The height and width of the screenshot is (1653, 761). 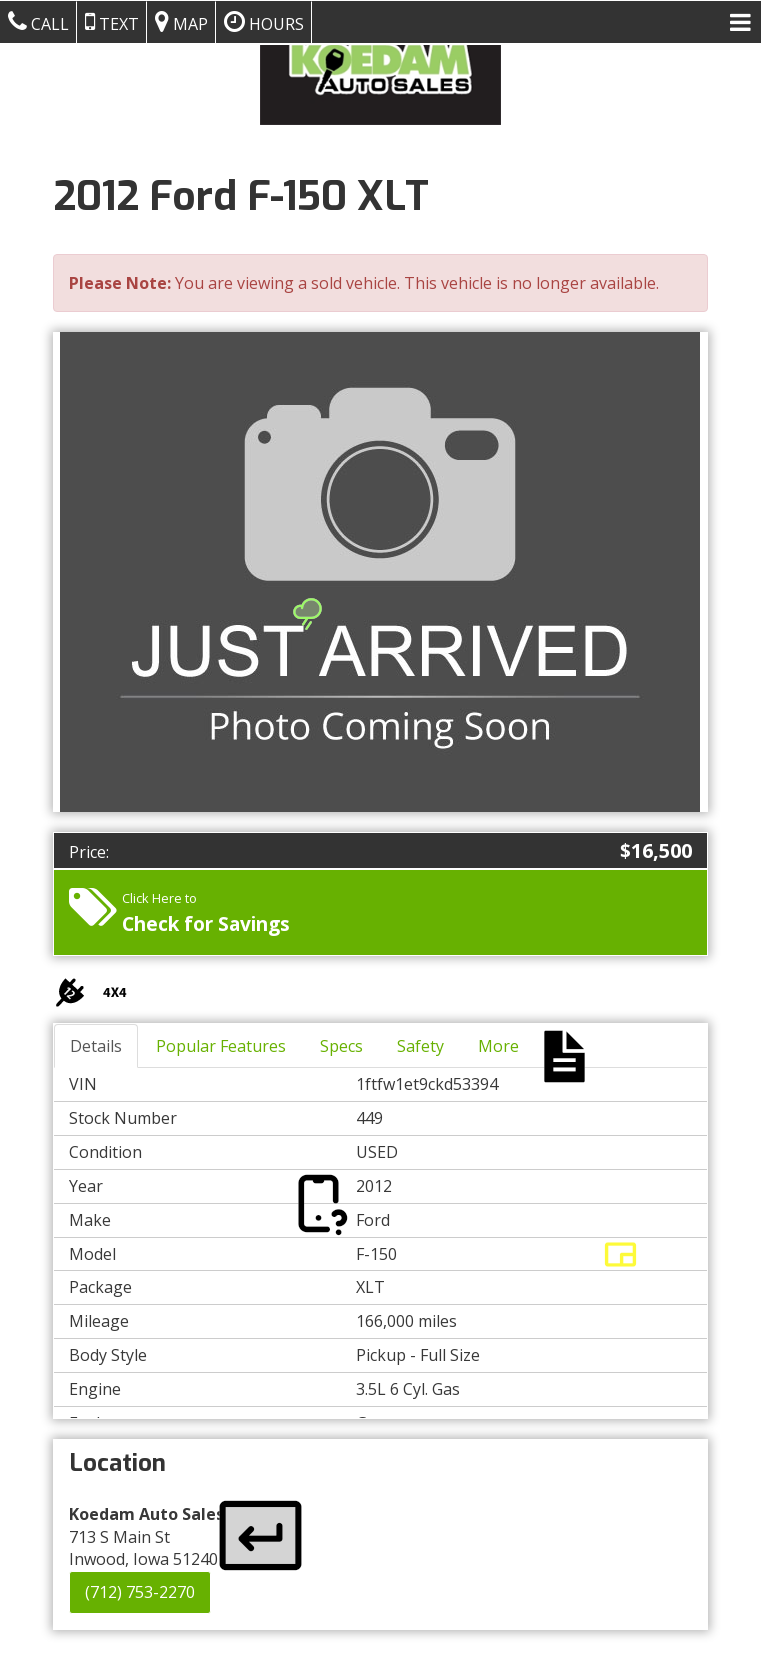 What do you see at coordinates (318, 1203) in the screenshot?
I see `get help with mobile device settings` at bounding box center [318, 1203].